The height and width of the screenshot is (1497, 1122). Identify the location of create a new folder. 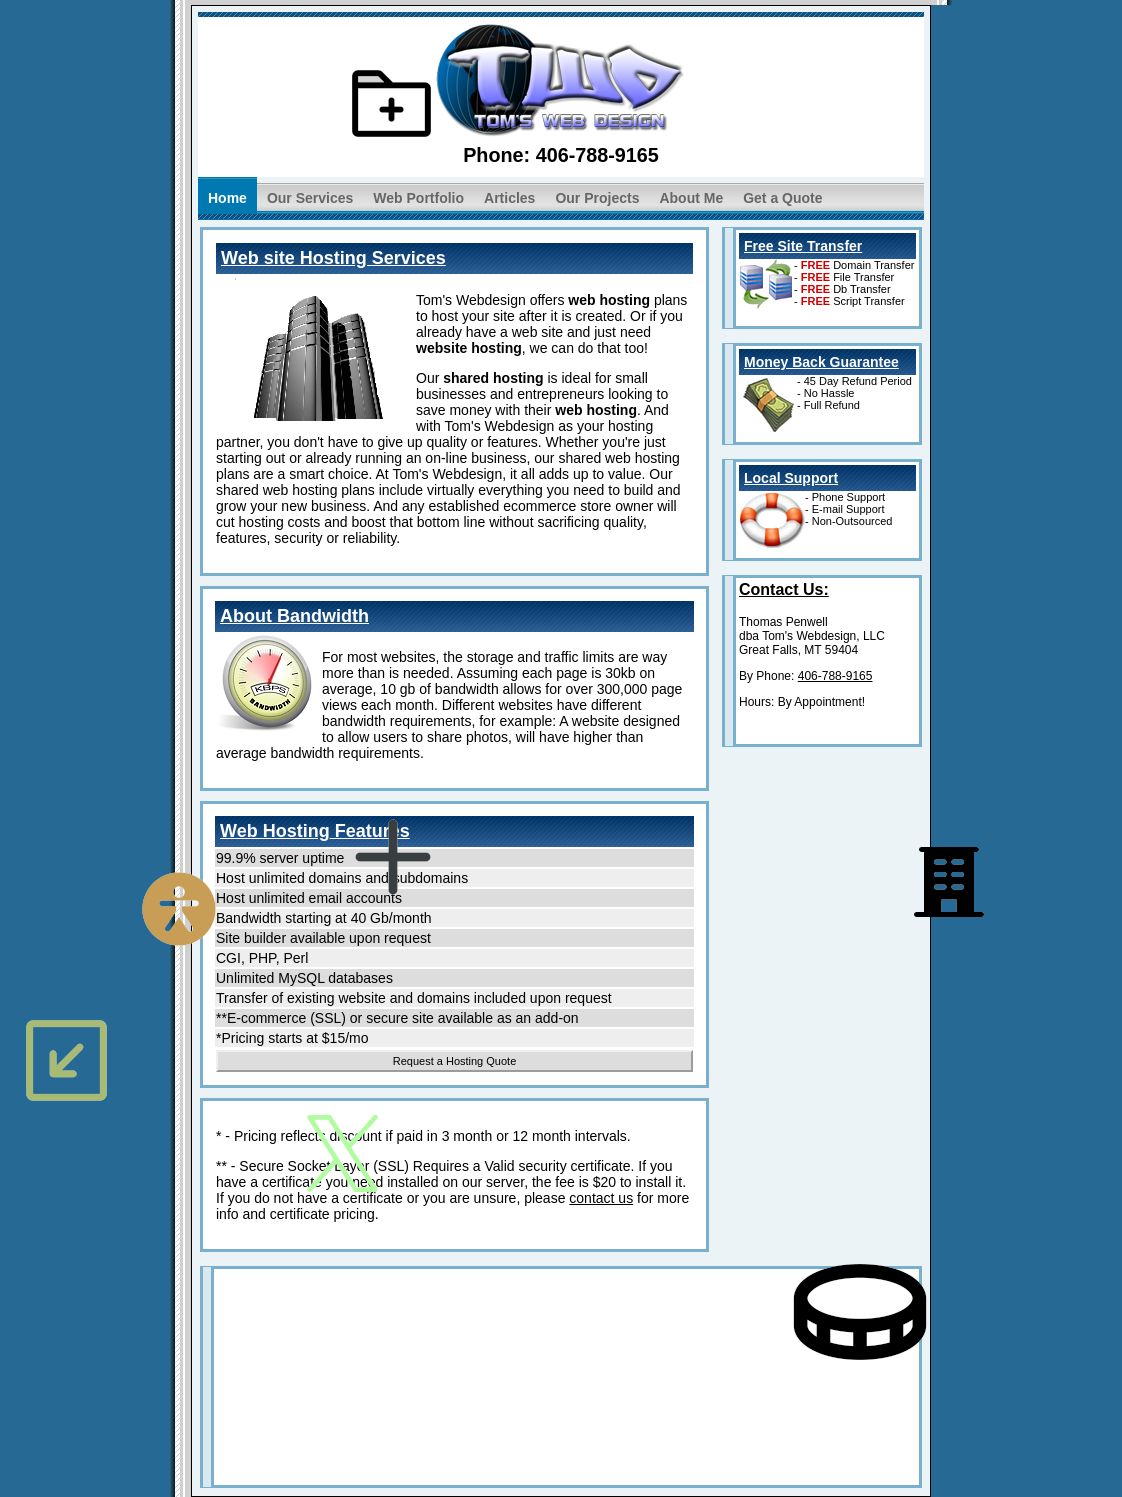
(391, 103).